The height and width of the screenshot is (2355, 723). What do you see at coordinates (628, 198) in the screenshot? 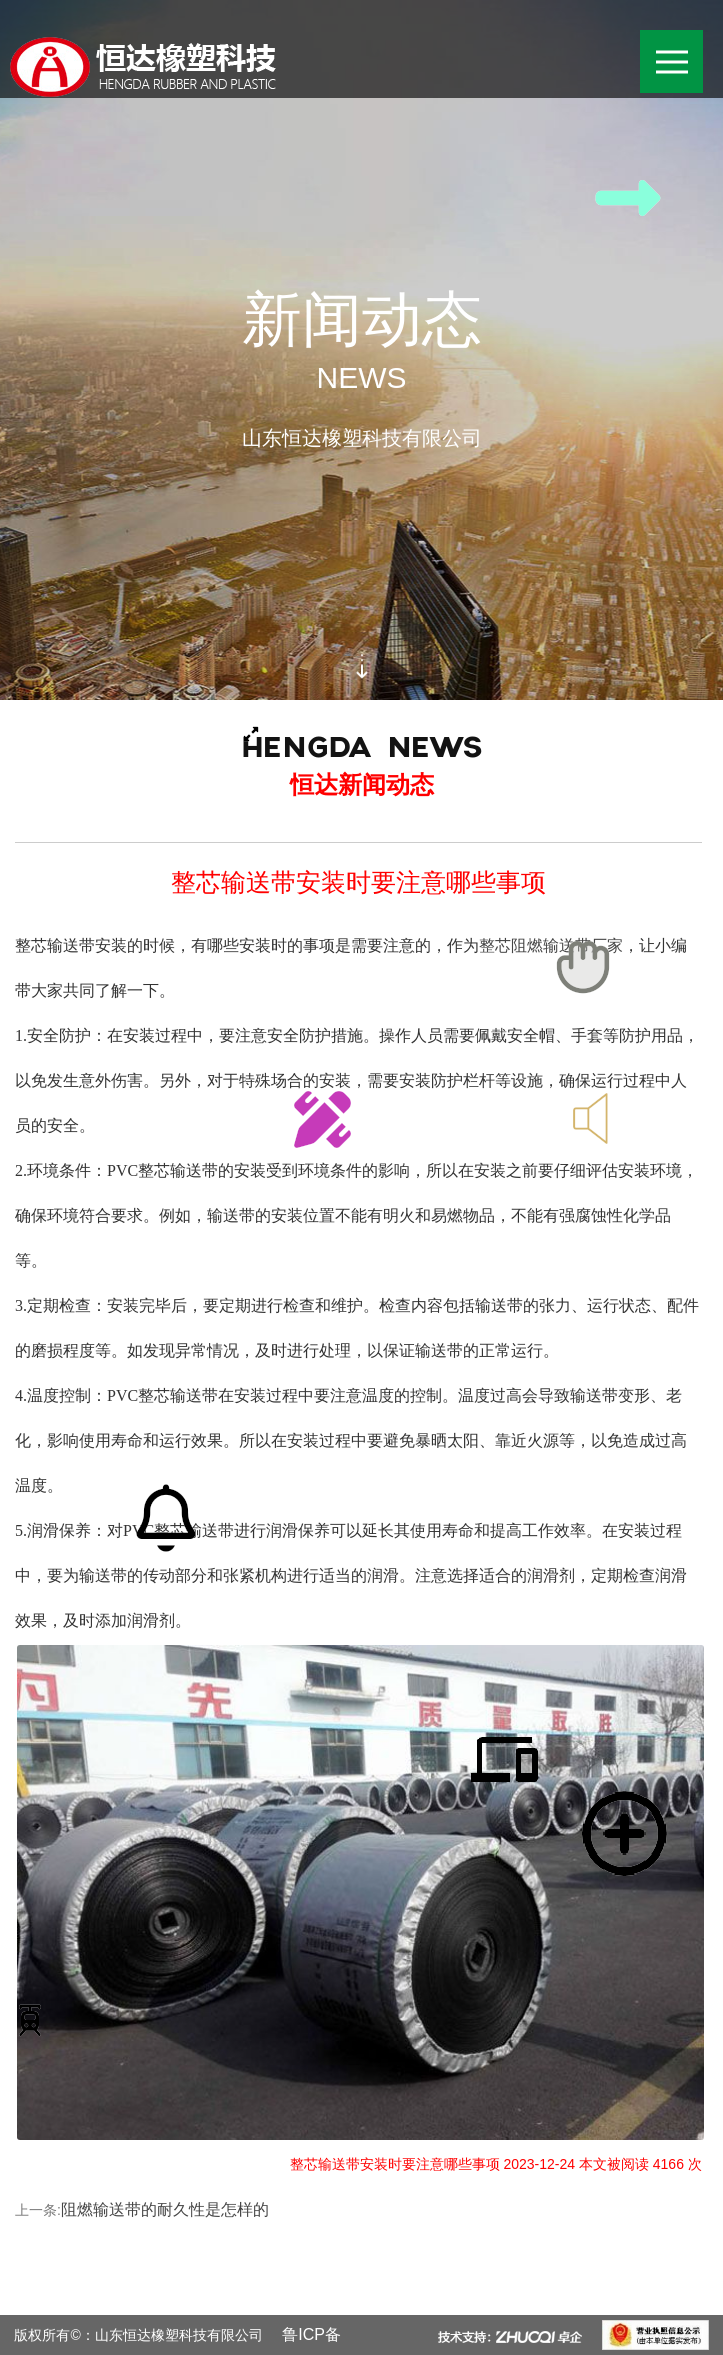
I see `proceed to the next step` at bounding box center [628, 198].